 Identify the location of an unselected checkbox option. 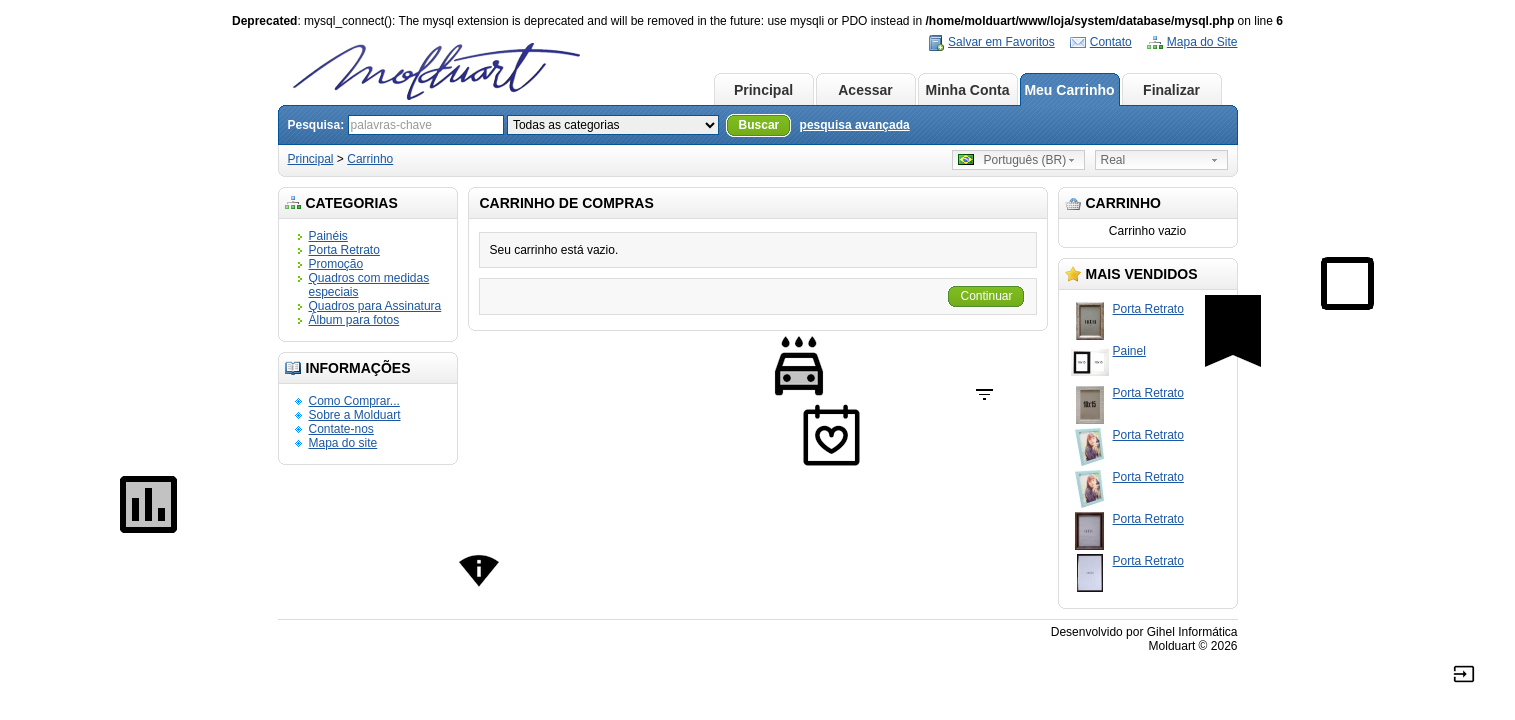
(1347, 283).